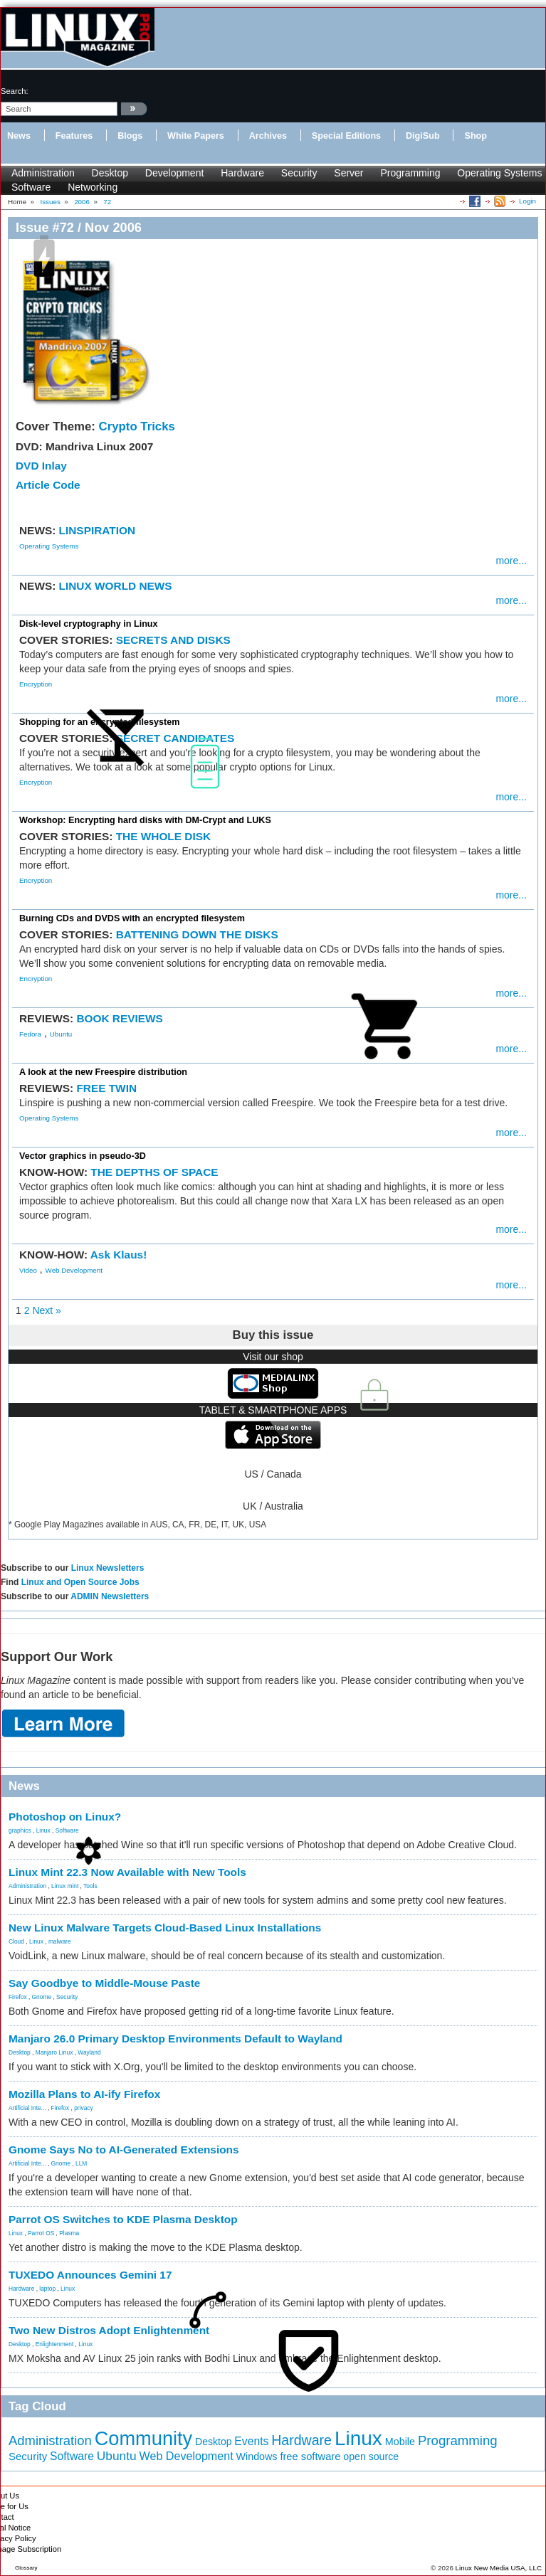 Image resolution: width=546 pixels, height=2576 pixels. I want to click on view your shopping cart, so click(387, 1026).